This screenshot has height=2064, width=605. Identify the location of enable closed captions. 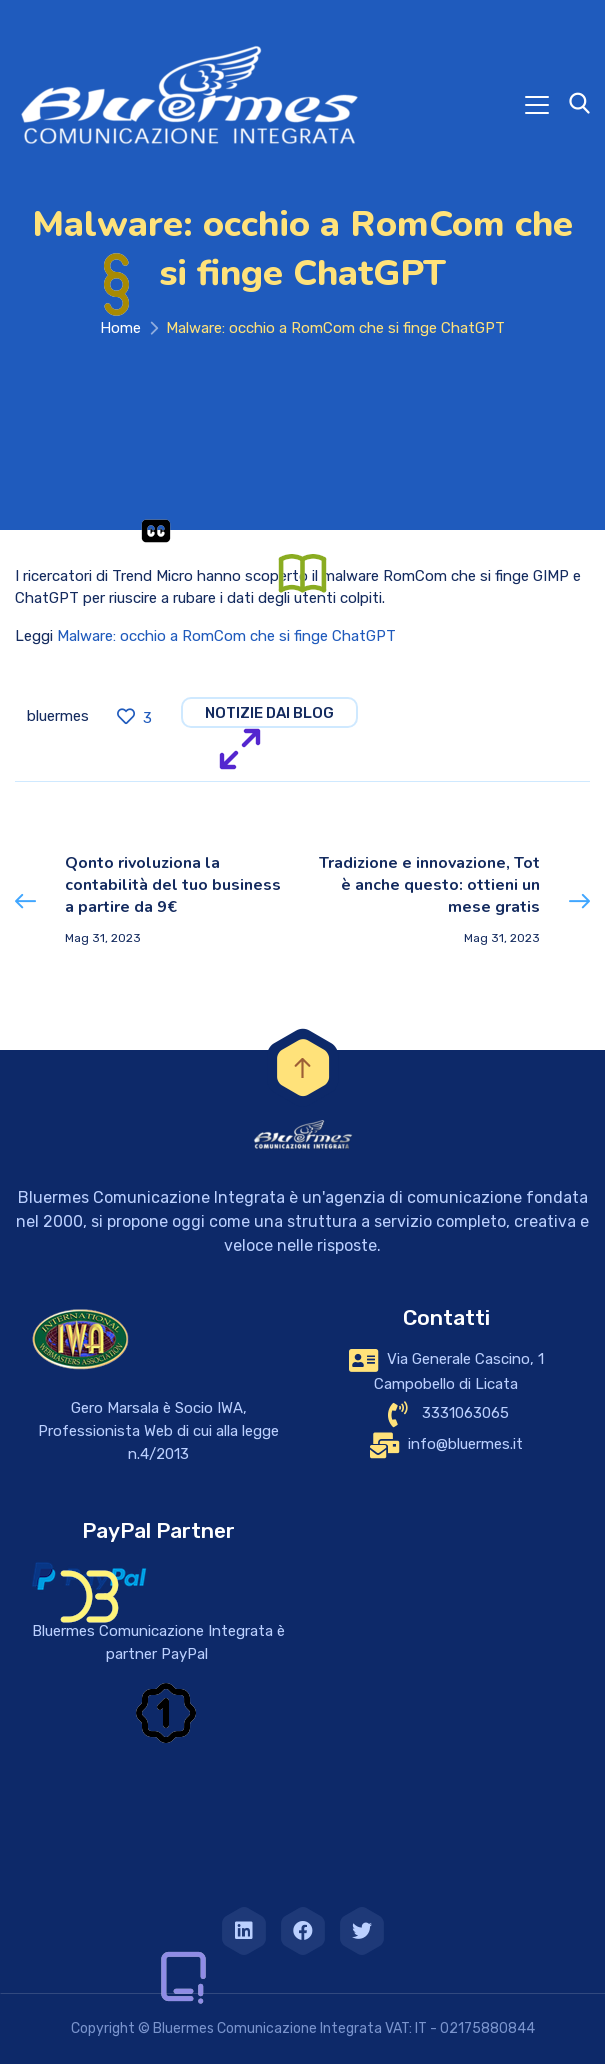
(156, 531).